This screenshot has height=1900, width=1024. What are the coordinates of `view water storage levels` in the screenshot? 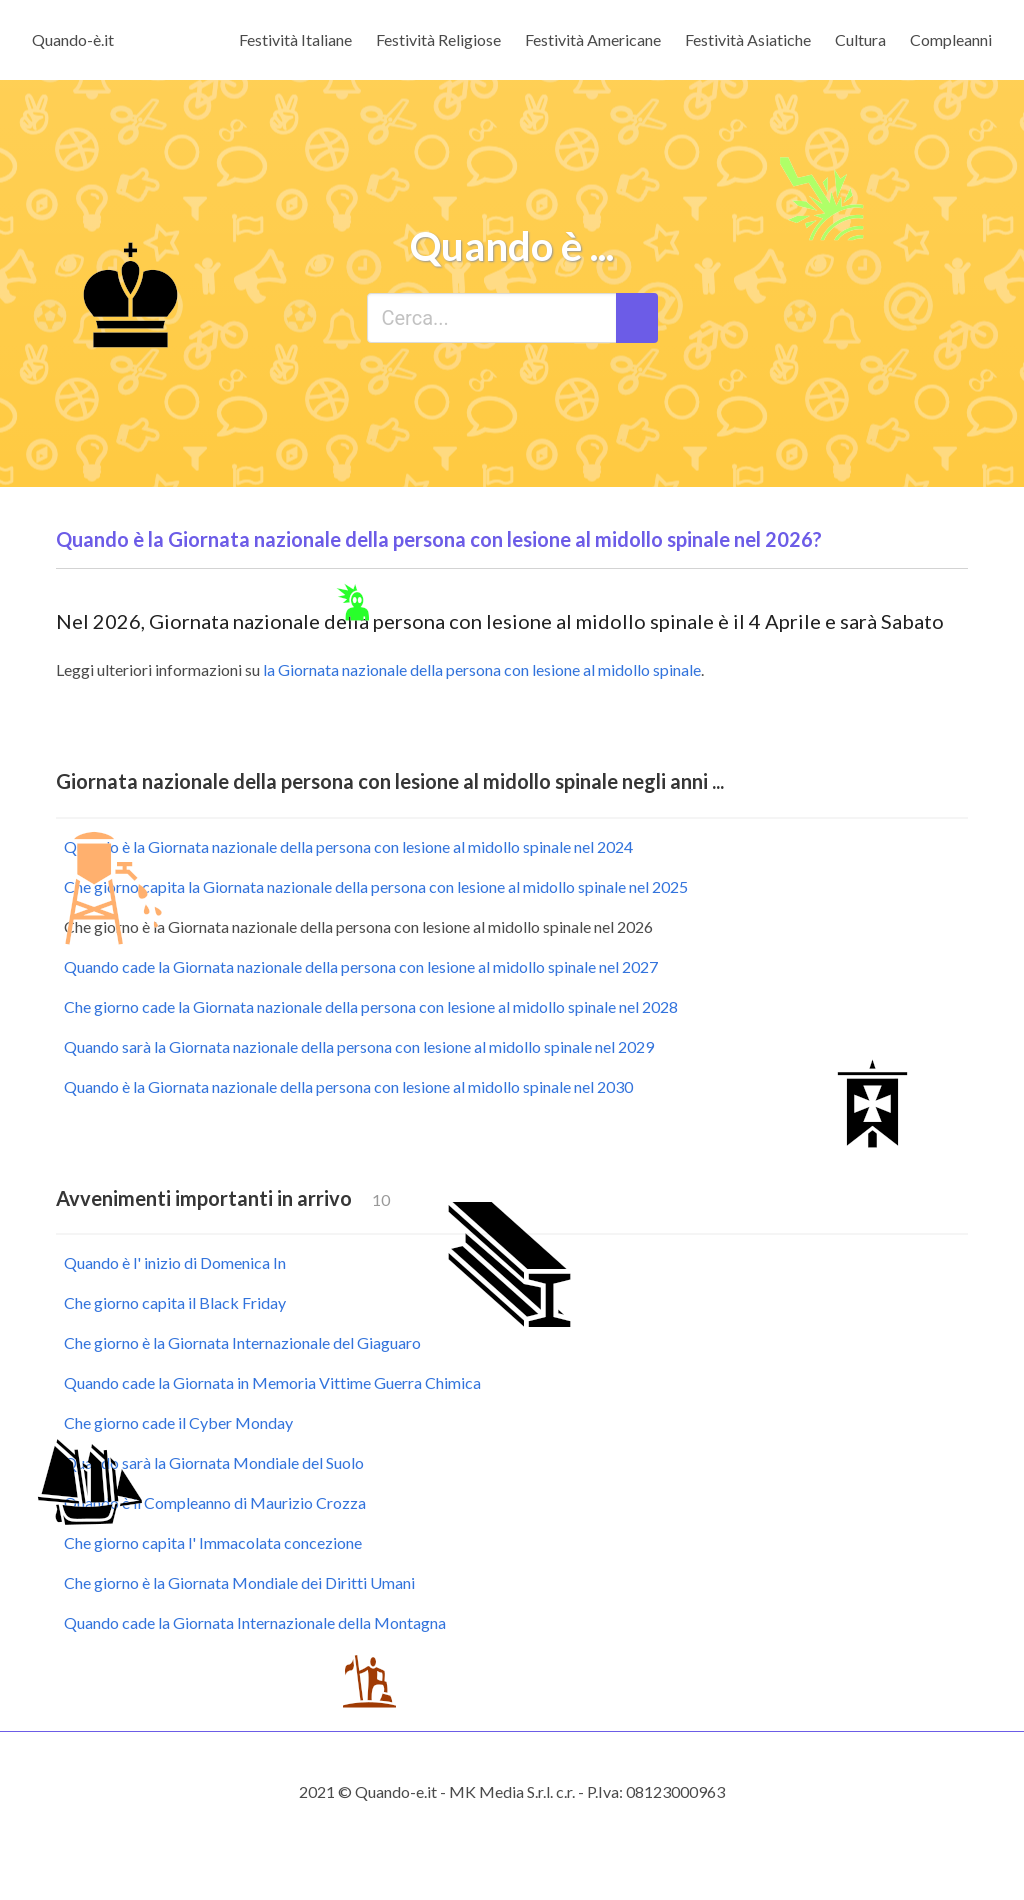 It's located at (117, 887).